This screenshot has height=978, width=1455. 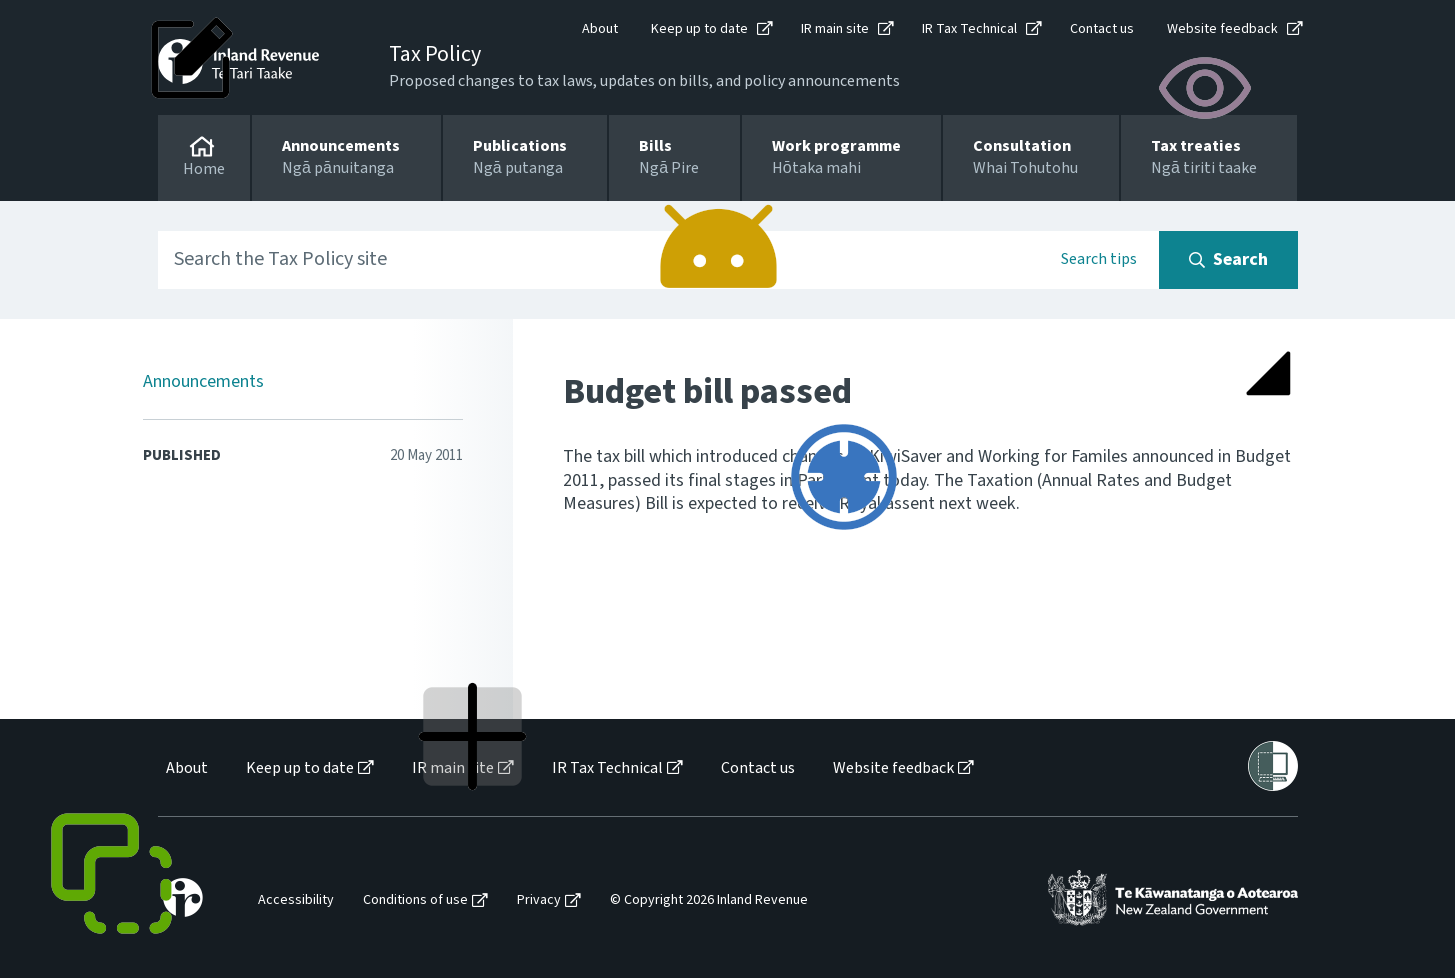 What do you see at coordinates (844, 477) in the screenshot?
I see `center map on current location` at bounding box center [844, 477].